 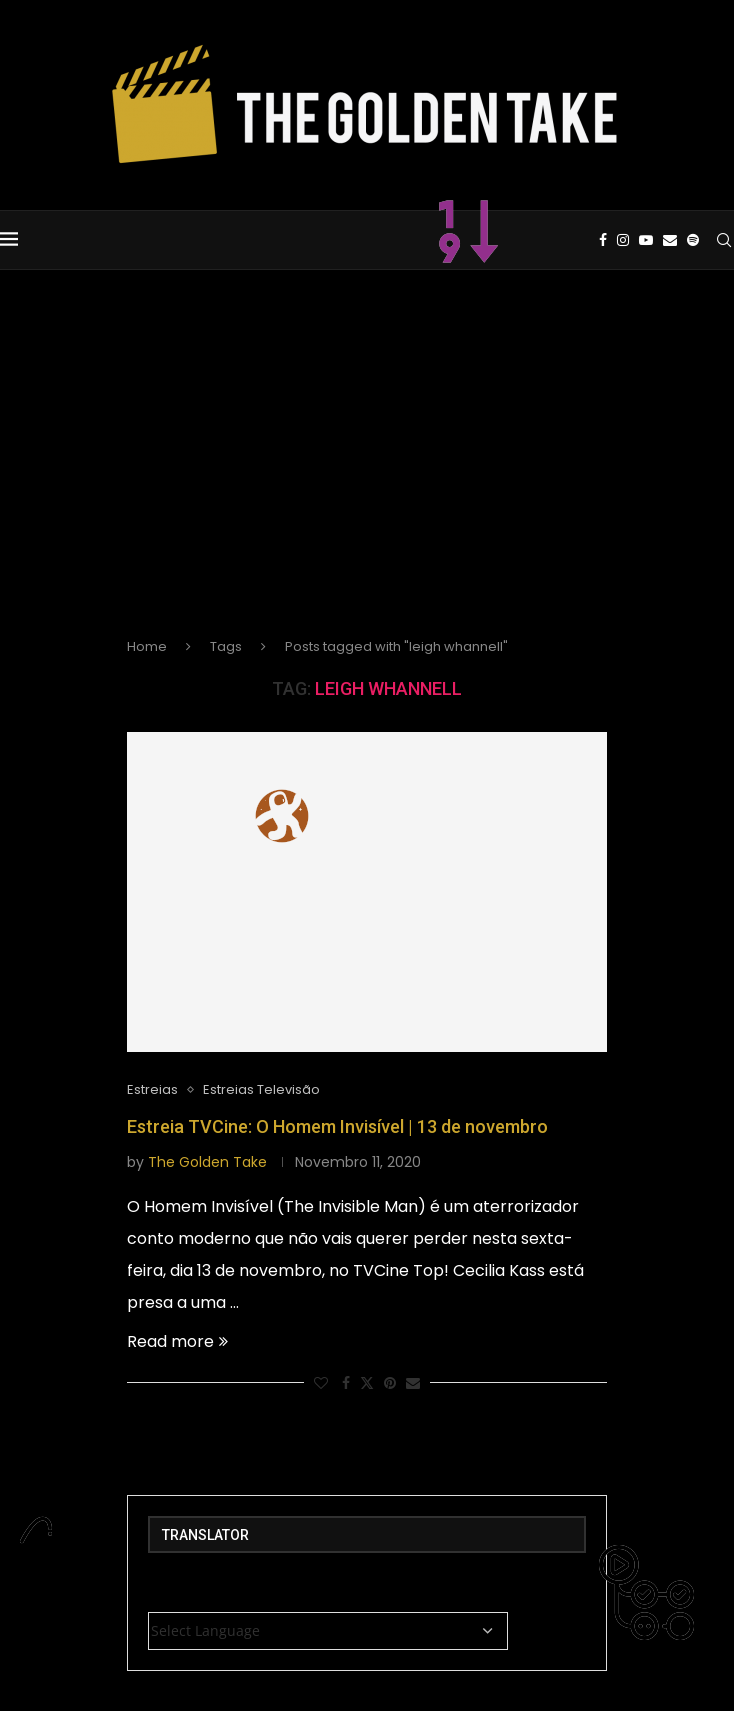 What do you see at coordinates (282, 816) in the screenshot?
I see `open the Odysee app` at bounding box center [282, 816].